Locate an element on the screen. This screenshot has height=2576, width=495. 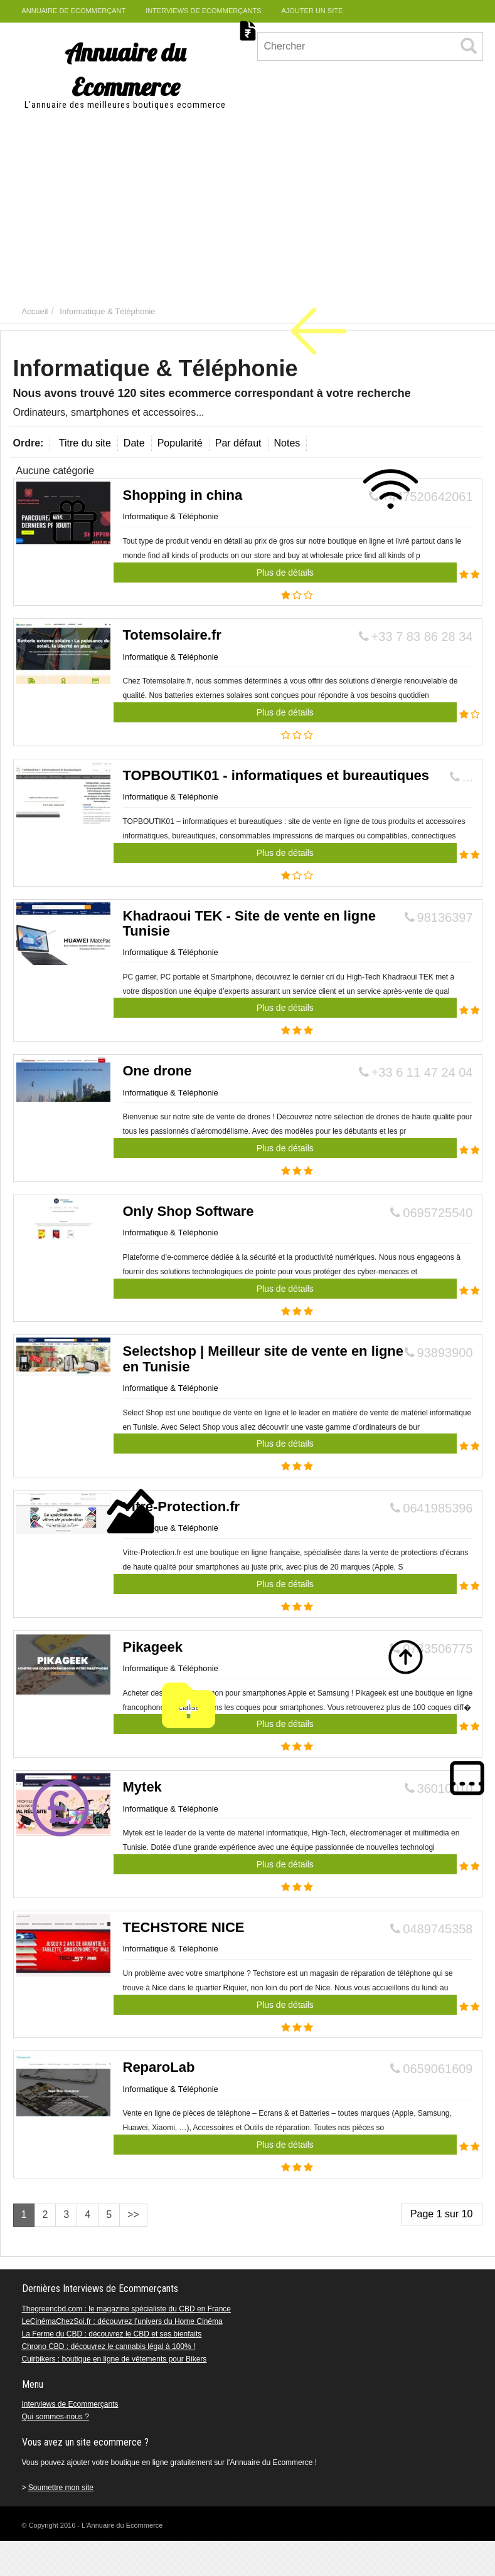
view balance in british pounds is located at coordinates (60, 1808).